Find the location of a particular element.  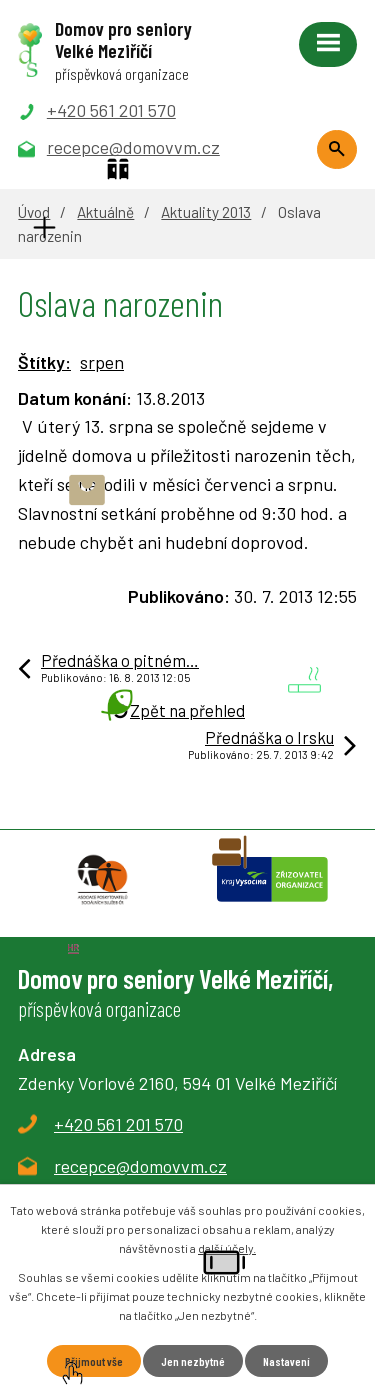

indicates a designated smoking area is located at coordinates (304, 683).